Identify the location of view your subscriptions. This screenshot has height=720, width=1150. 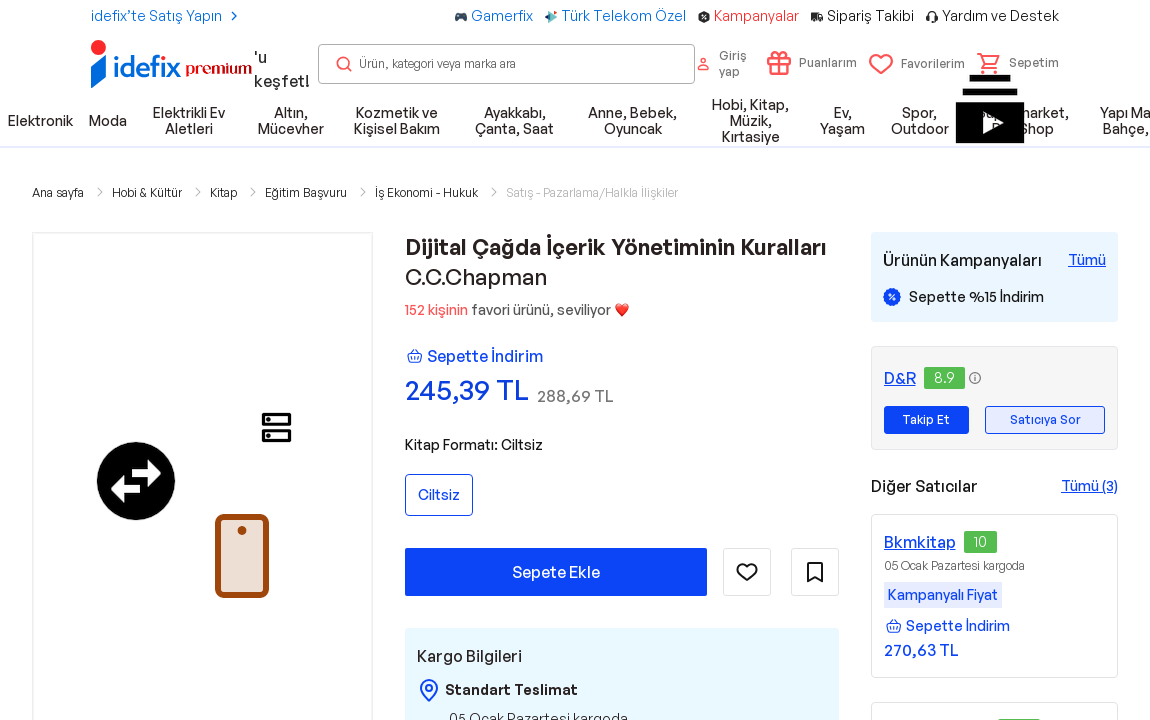
(990, 109).